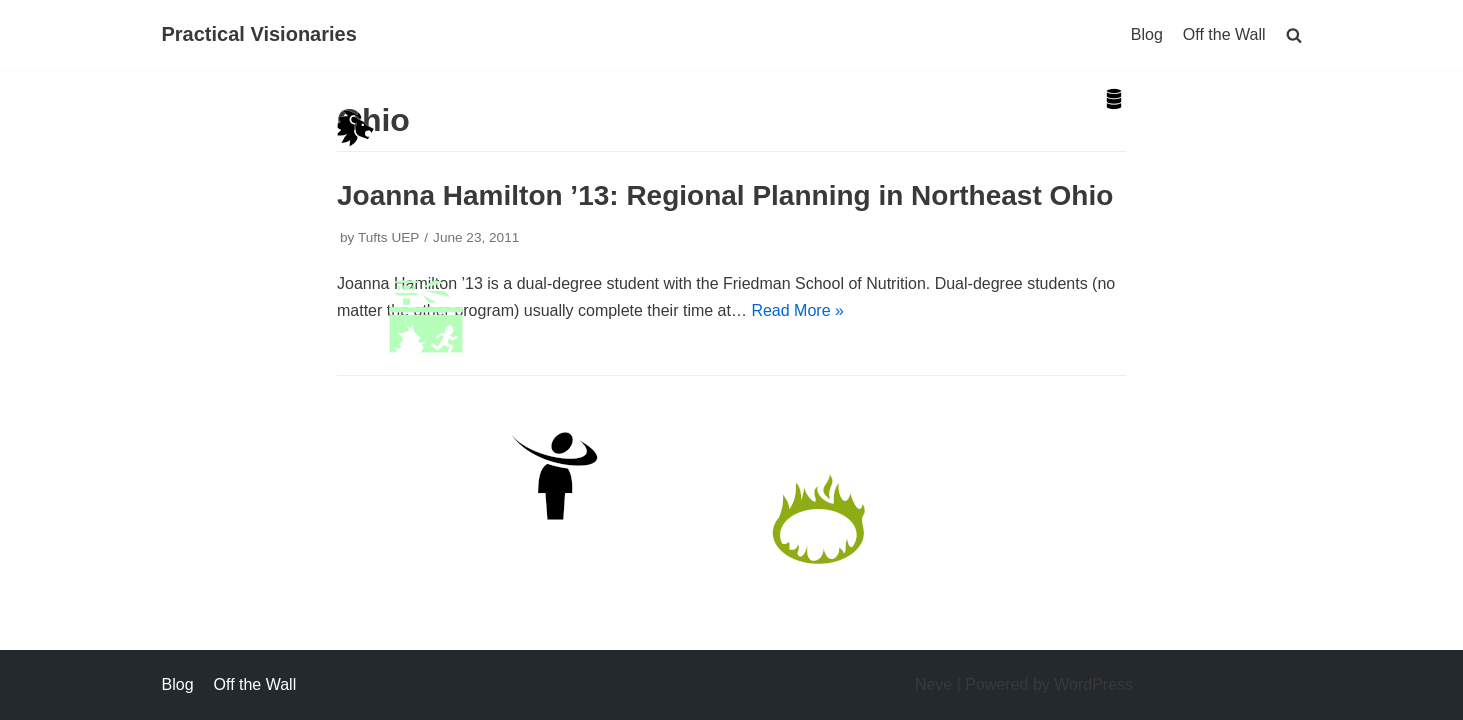 This screenshot has width=1463, height=720. What do you see at coordinates (1114, 99) in the screenshot?
I see `access database storage` at bounding box center [1114, 99].